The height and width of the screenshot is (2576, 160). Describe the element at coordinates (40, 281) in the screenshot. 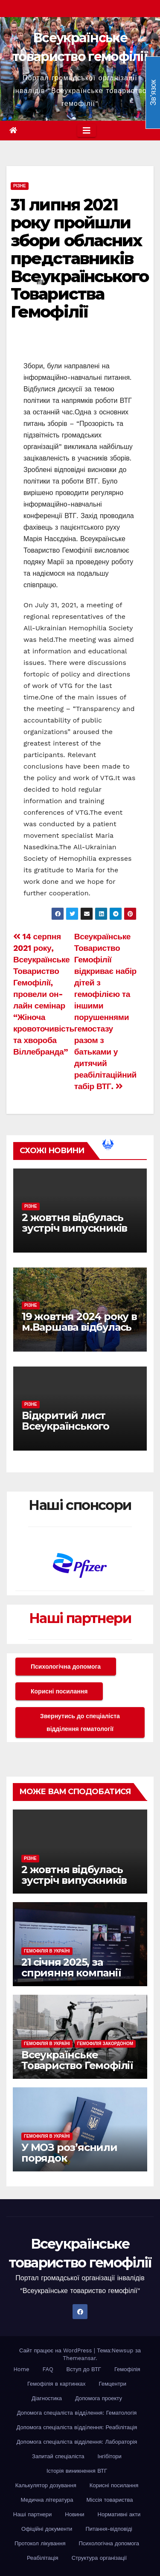

I see `enter a gated area or level` at that location.